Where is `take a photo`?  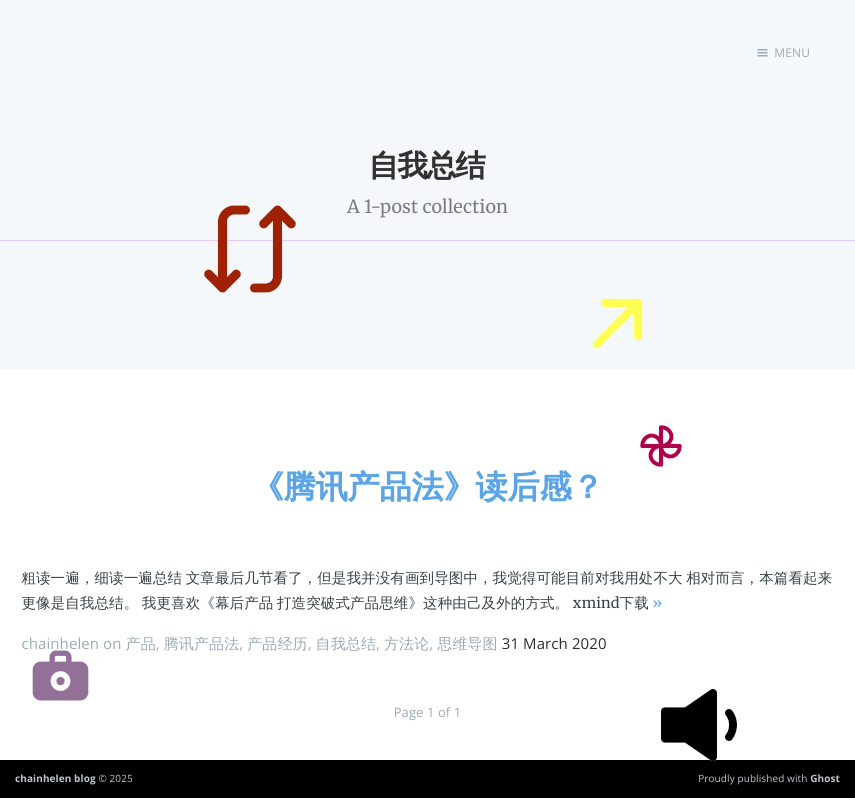 take a photo is located at coordinates (60, 675).